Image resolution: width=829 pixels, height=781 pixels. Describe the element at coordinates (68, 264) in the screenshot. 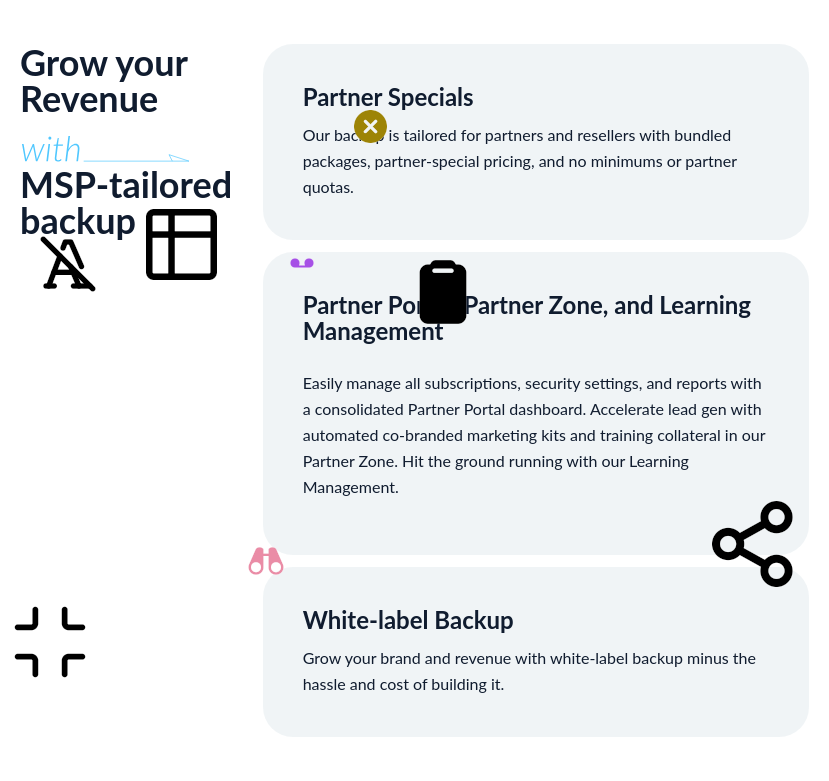

I see `disable text formatting options` at that location.